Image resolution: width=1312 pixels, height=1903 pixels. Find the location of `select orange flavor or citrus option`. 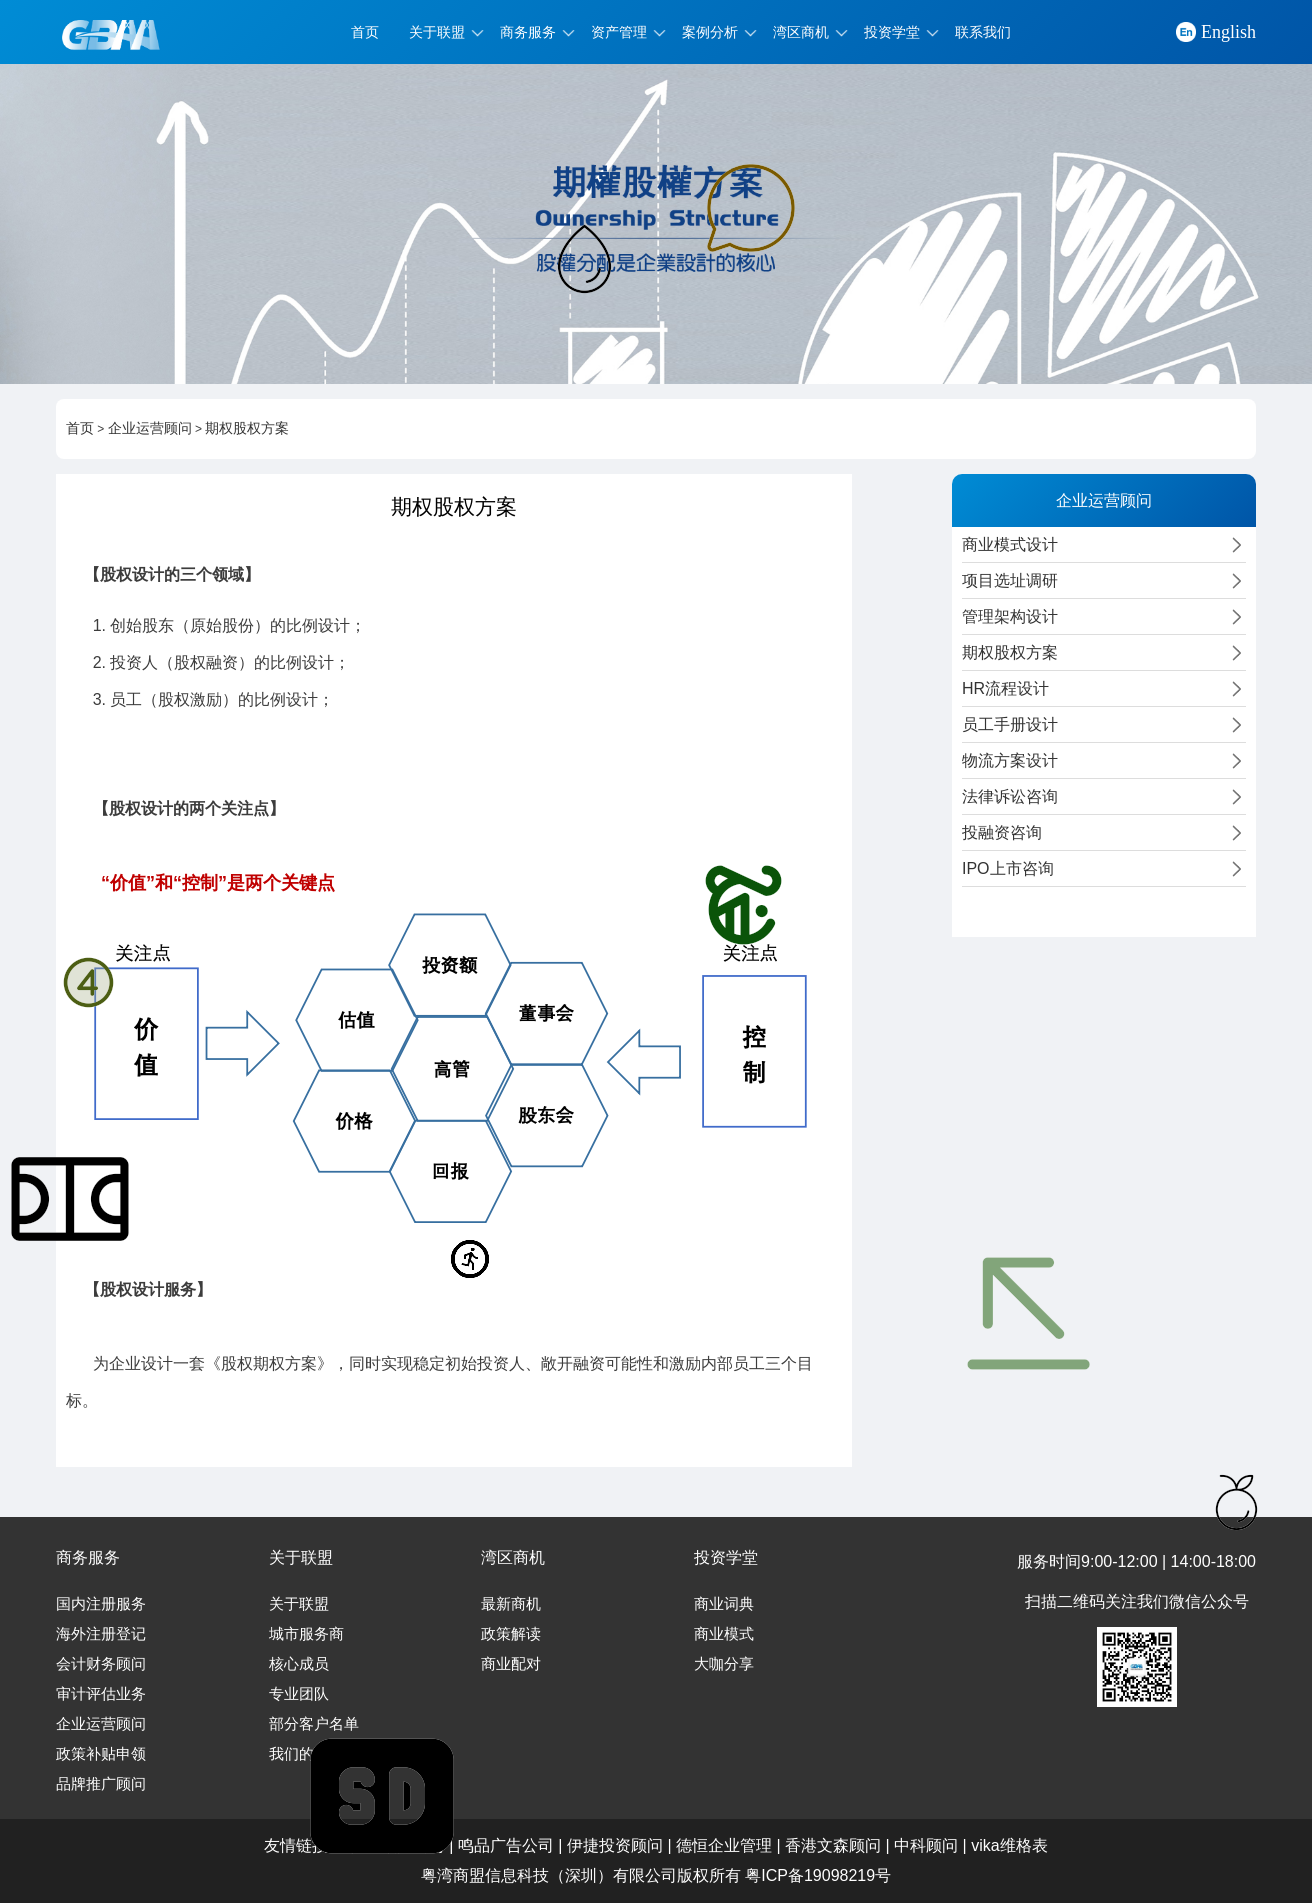

select orange flavor or citrus option is located at coordinates (1236, 1503).